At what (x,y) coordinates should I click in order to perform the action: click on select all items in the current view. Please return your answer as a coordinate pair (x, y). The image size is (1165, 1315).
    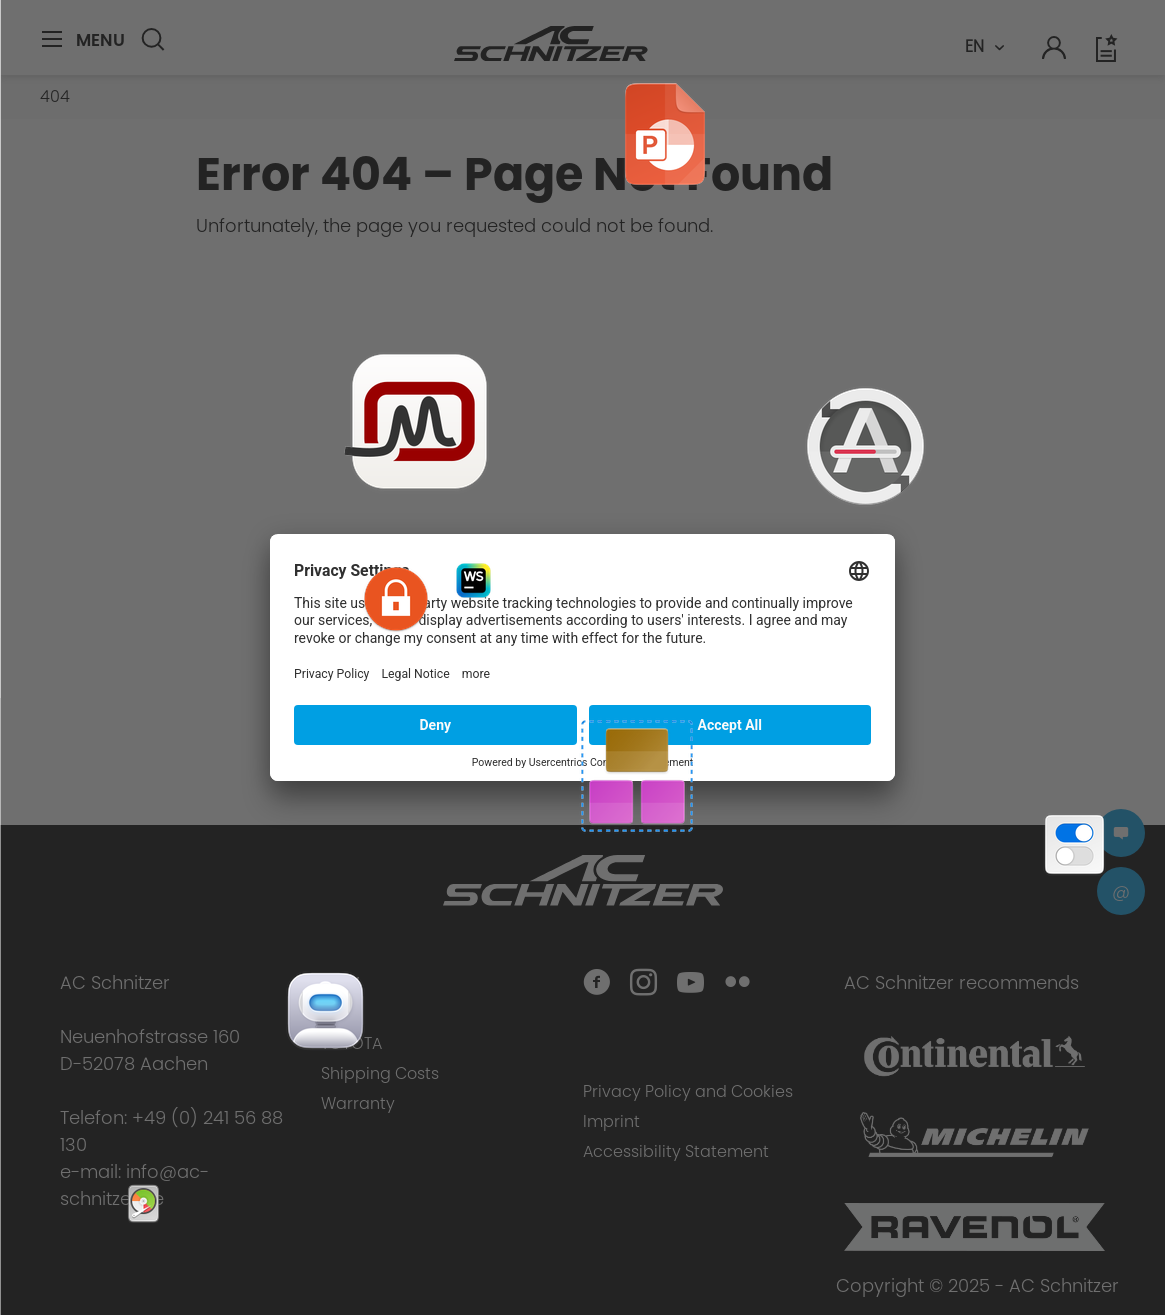
    Looking at the image, I should click on (637, 776).